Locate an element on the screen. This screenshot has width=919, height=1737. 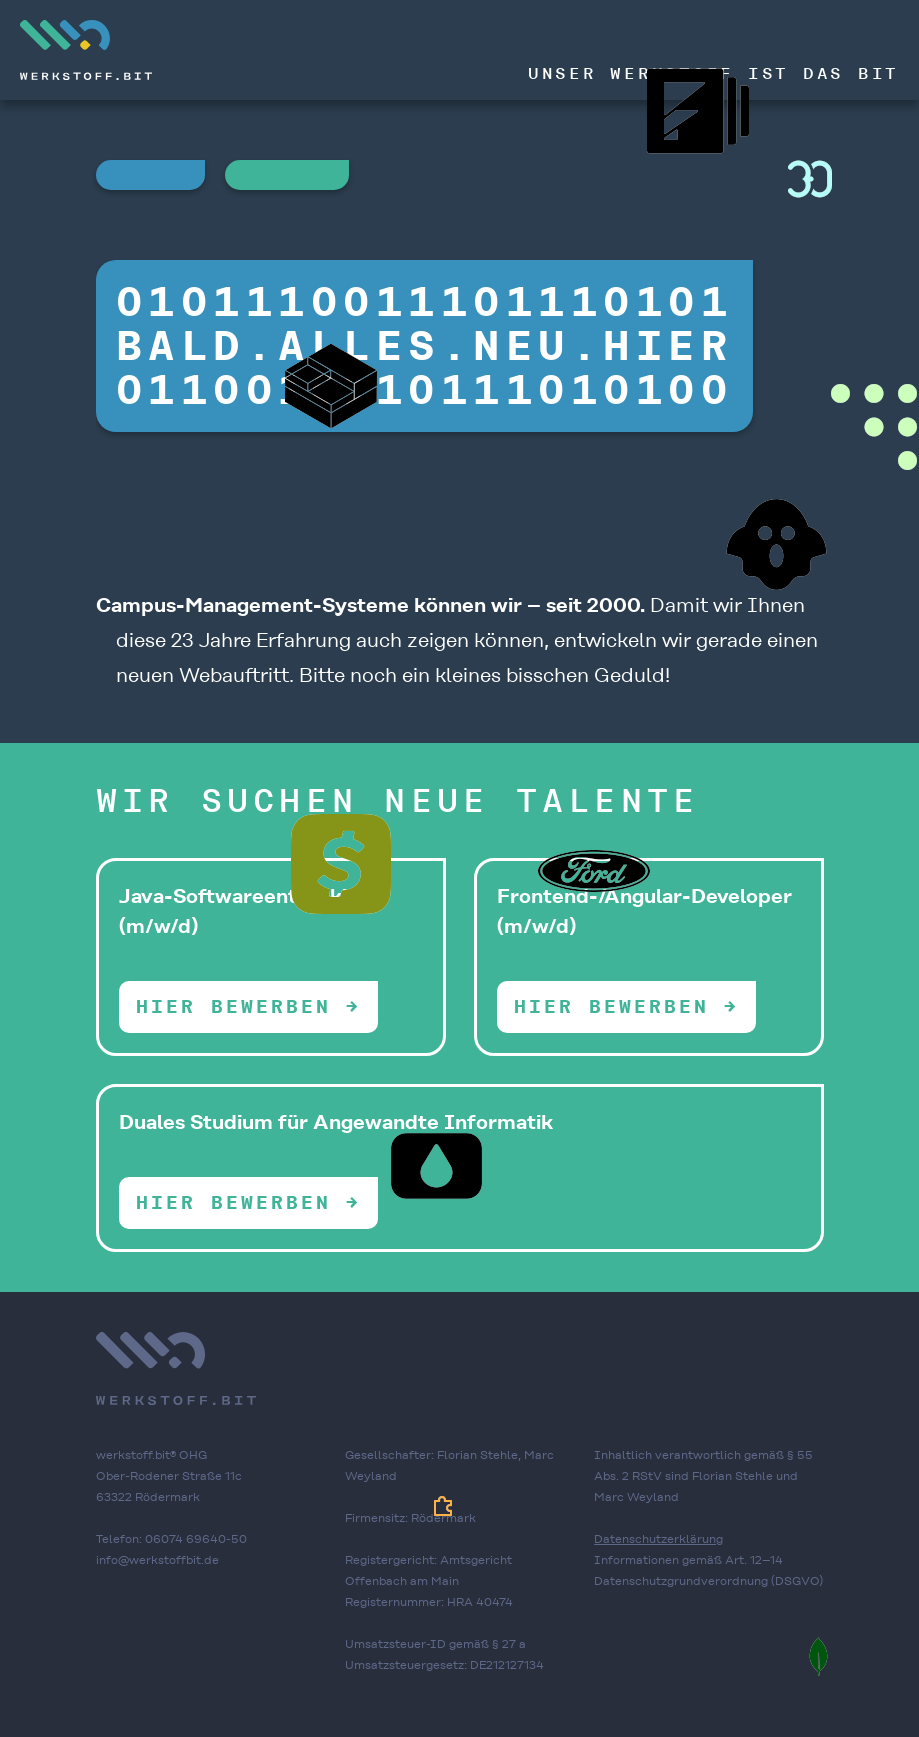
coderwall logo is located at coordinates (874, 427).